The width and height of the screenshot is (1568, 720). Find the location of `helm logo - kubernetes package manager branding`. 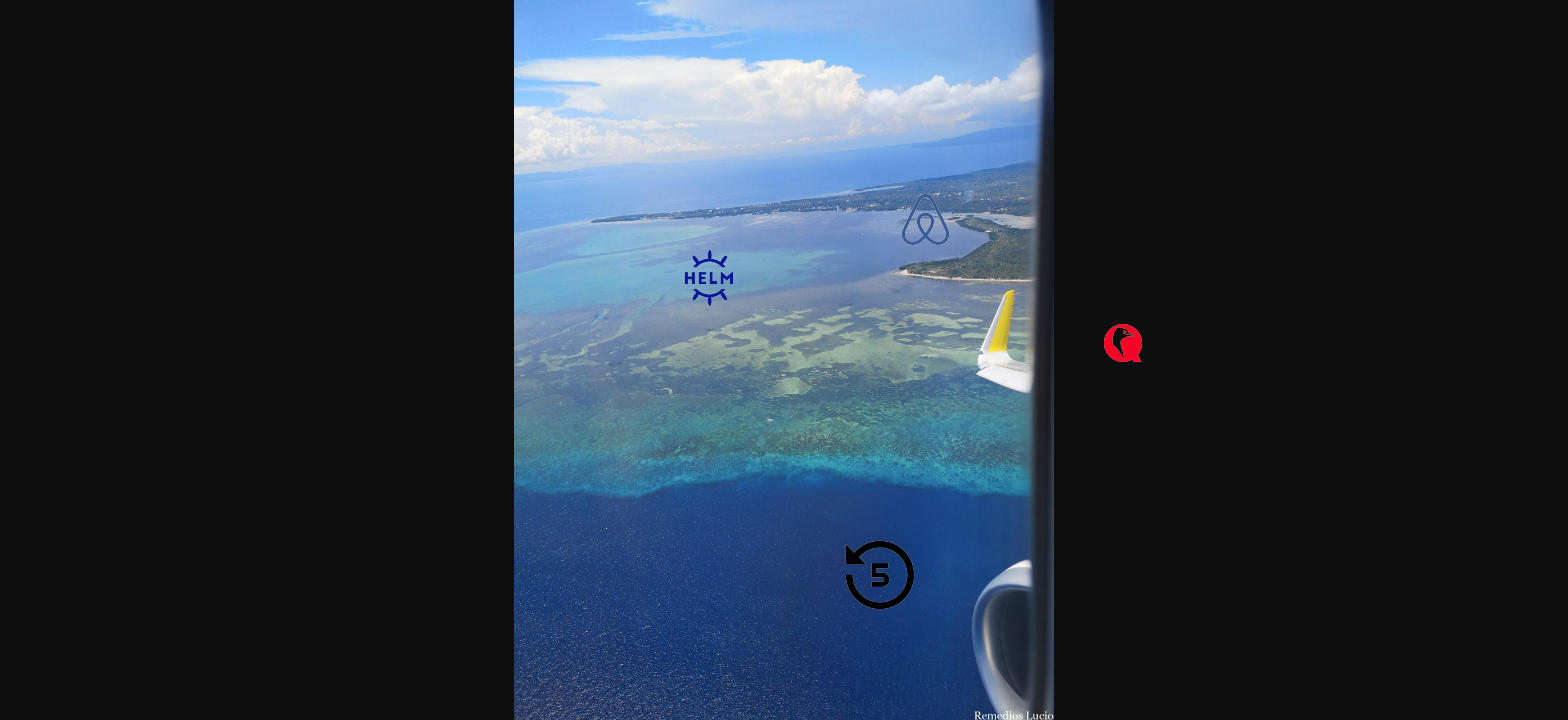

helm logo - kubernetes package manager branding is located at coordinates (709, 278).